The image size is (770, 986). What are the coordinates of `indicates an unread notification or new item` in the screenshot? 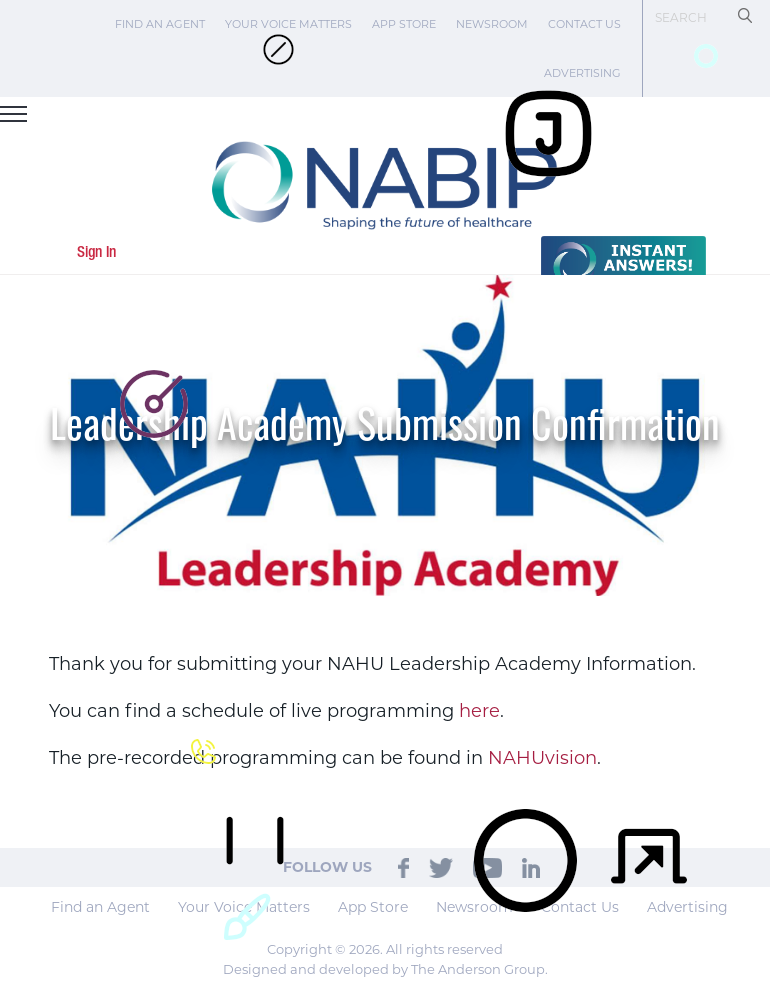 It's located at (706, 56).